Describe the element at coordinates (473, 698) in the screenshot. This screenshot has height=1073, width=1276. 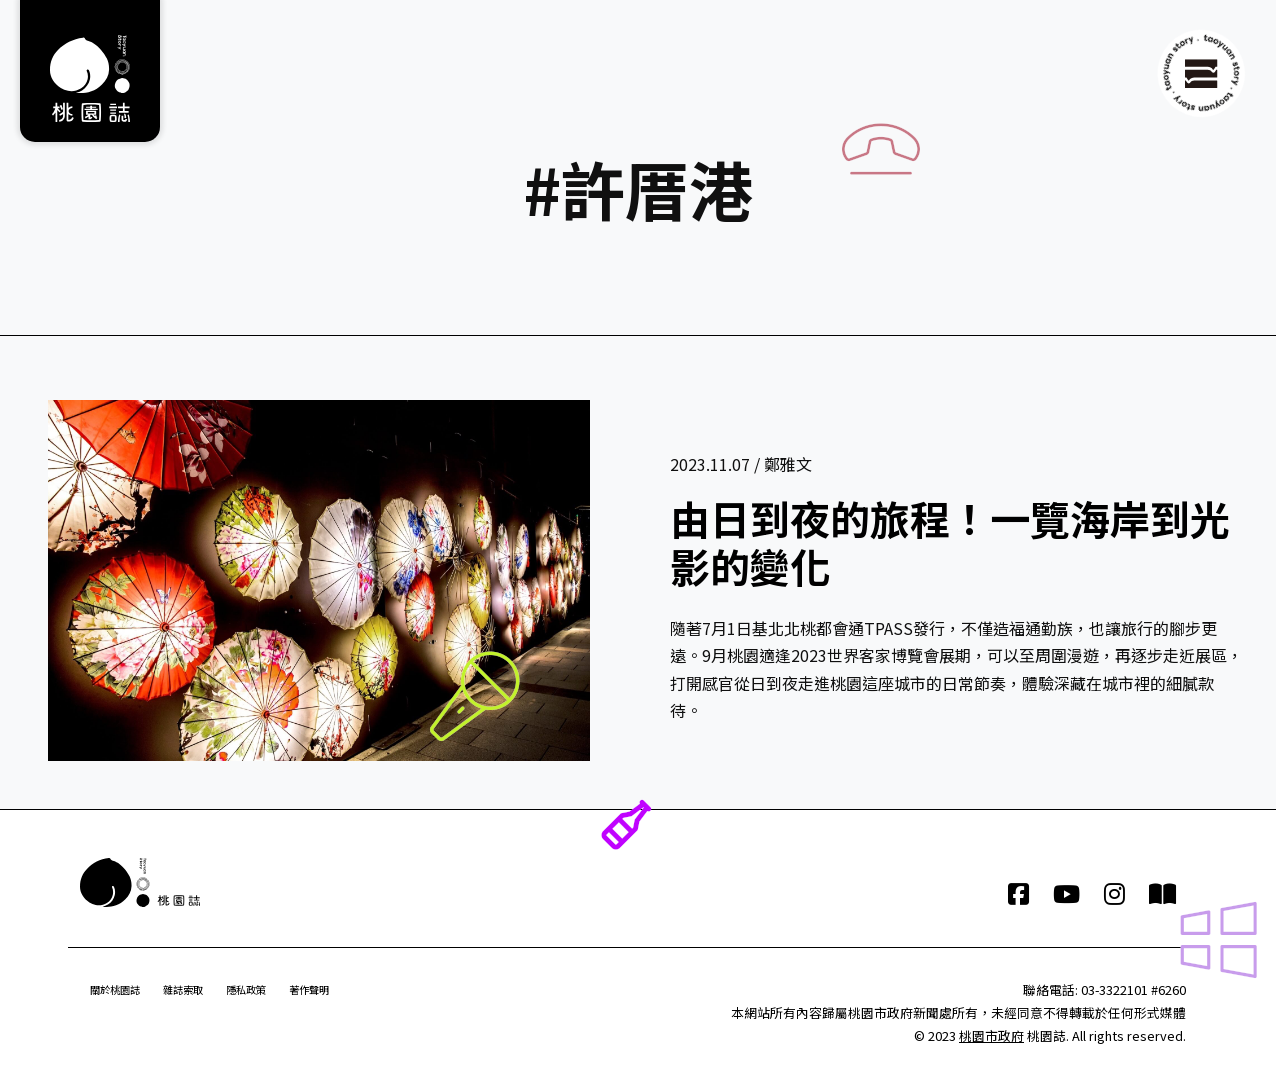
I see `access voice recording or audio input` at that location.